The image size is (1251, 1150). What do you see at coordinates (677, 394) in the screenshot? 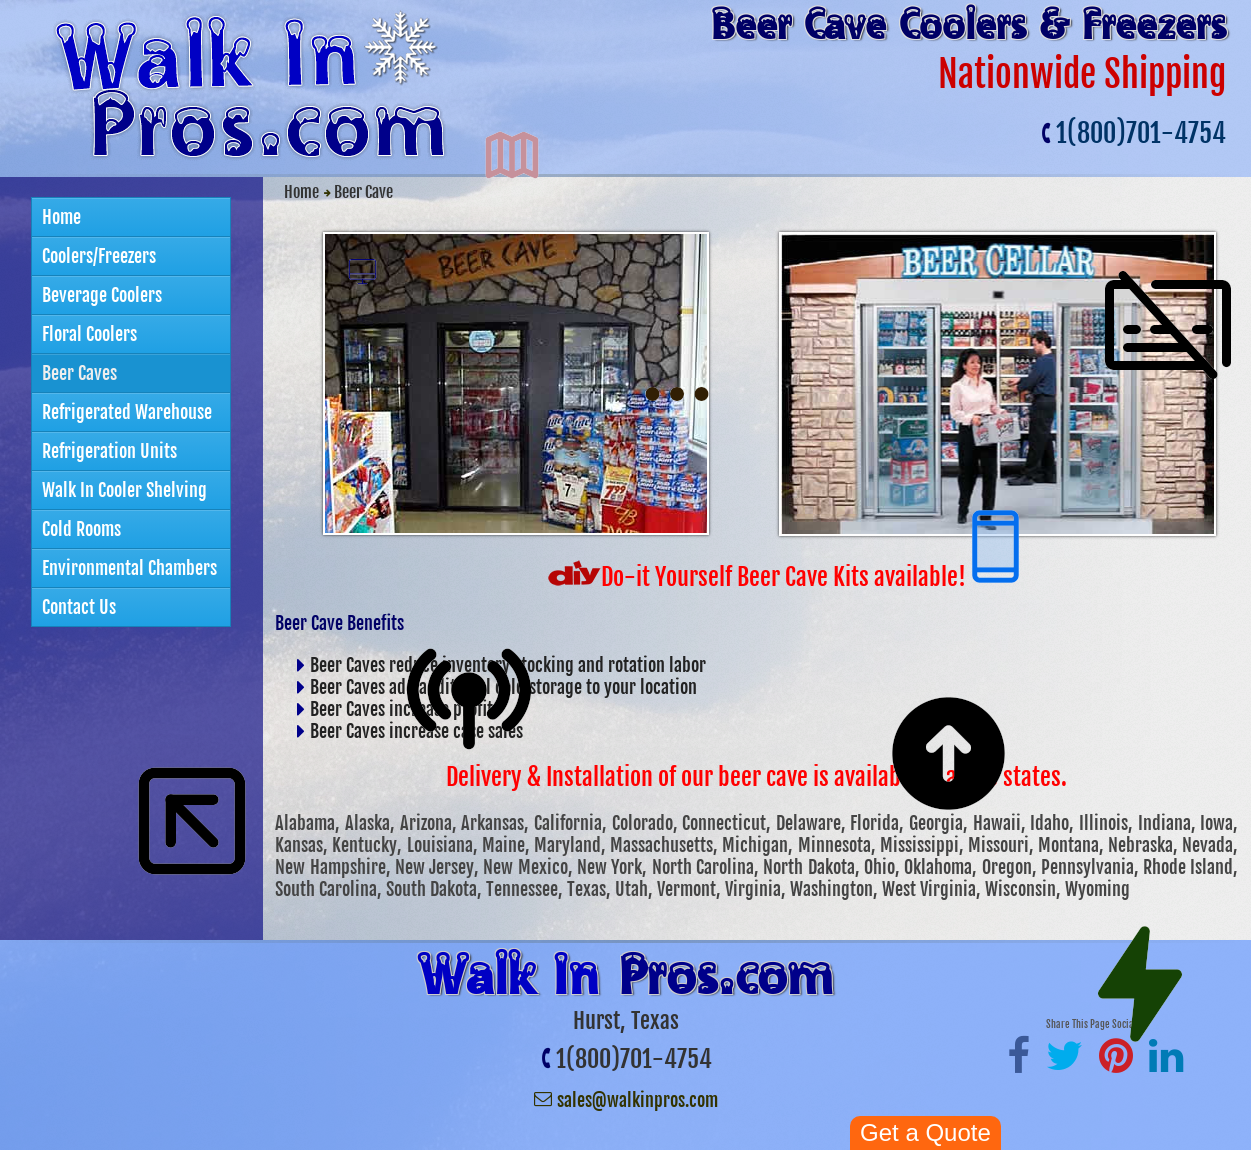
I see `access more options or actions` at bounding box center [677, 394].